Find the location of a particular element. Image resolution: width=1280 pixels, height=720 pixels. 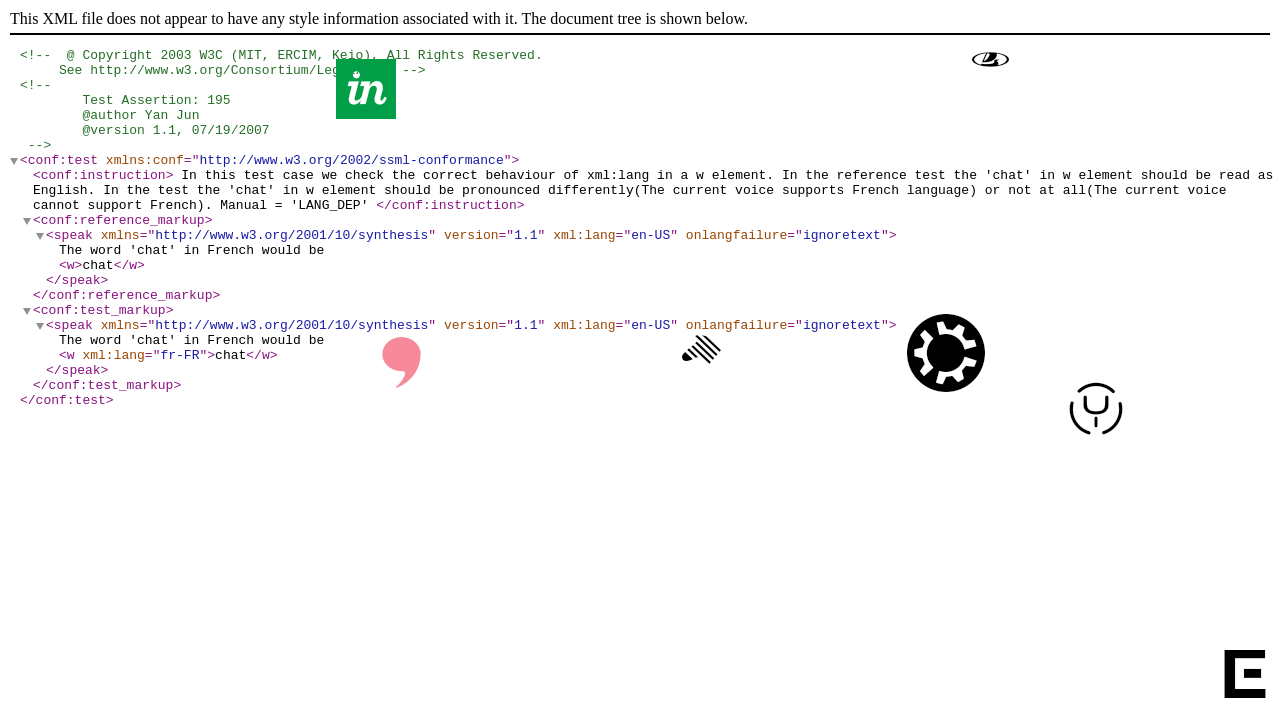

Square Enix company logo is located at coordinates (1245, 674).